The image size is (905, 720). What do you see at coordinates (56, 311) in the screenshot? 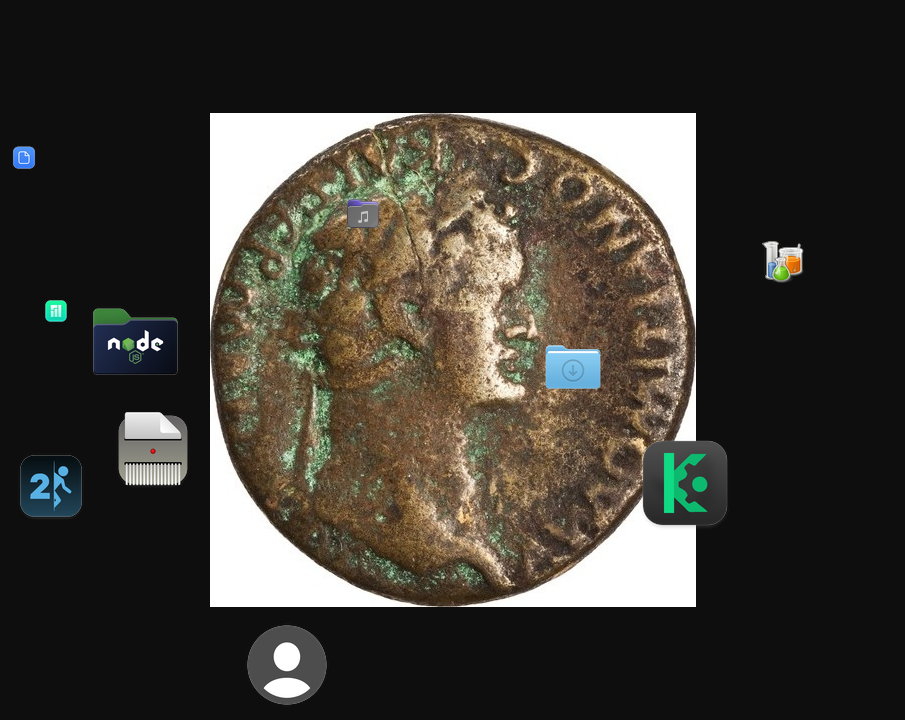
I see `launch manjaro linux application` at bounding box center [56, 311].